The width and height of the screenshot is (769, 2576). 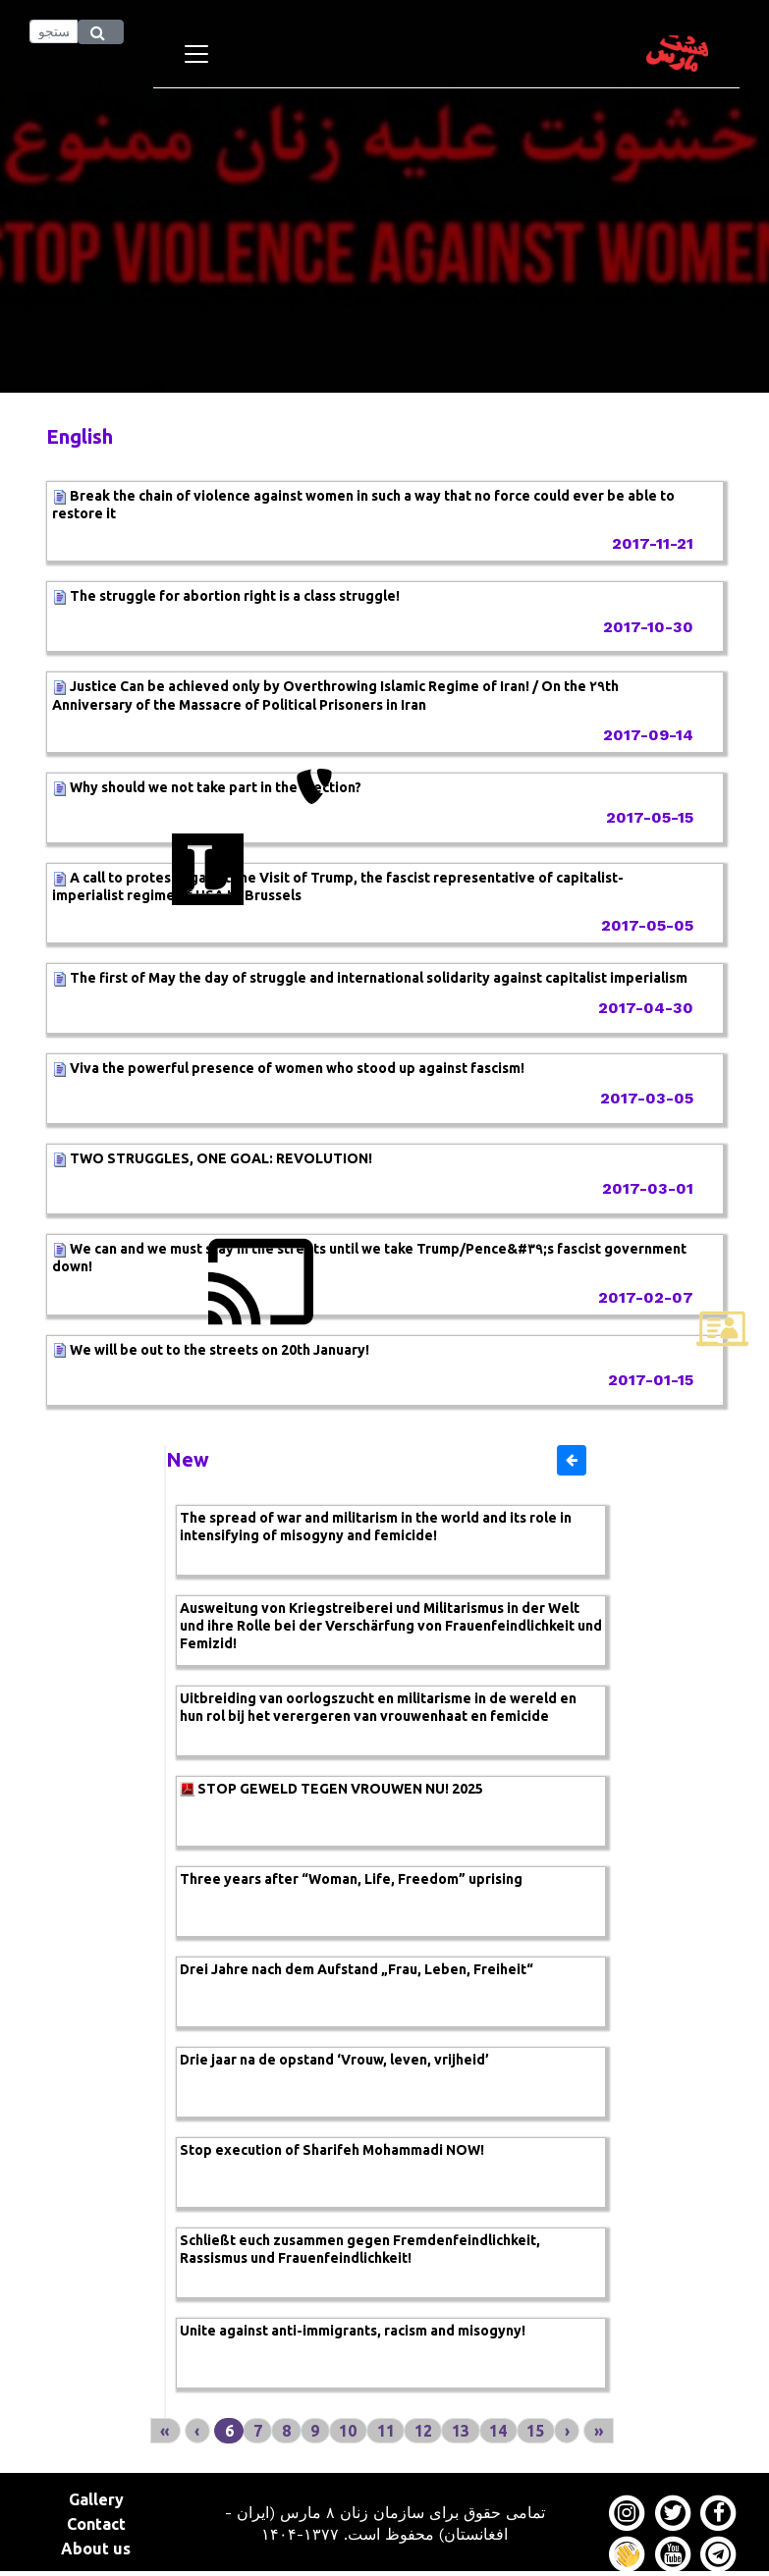 What do you see at coordinates (260, 1281) in the screenshot?
I see `cast media to a nearby device` at bounding box center [260, 1281].